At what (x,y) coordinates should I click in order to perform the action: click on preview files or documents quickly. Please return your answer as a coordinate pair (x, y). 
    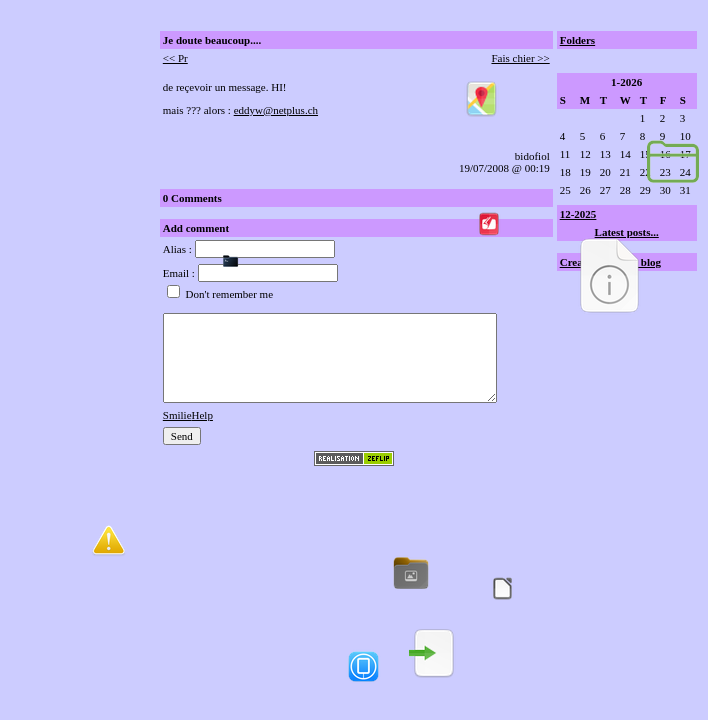
    Looking at the image, I should click on (363, 666).